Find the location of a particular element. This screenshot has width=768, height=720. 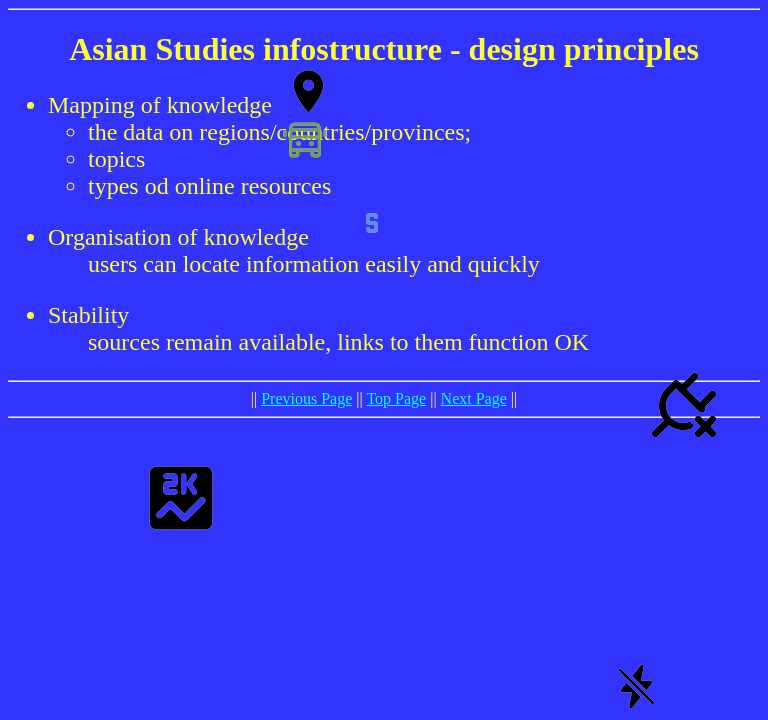

view current location on map is located at coordinates (308, 91).